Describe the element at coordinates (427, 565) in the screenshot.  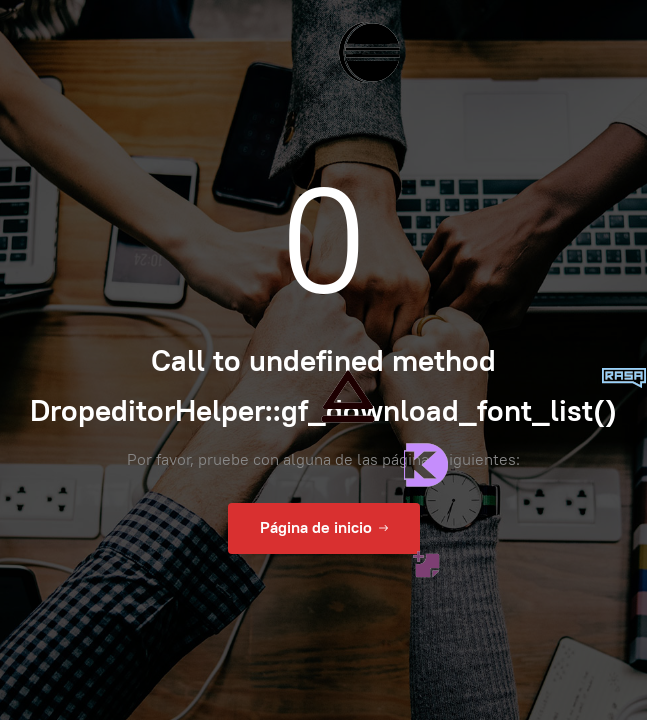
I see `create a new sticky note` at that location.